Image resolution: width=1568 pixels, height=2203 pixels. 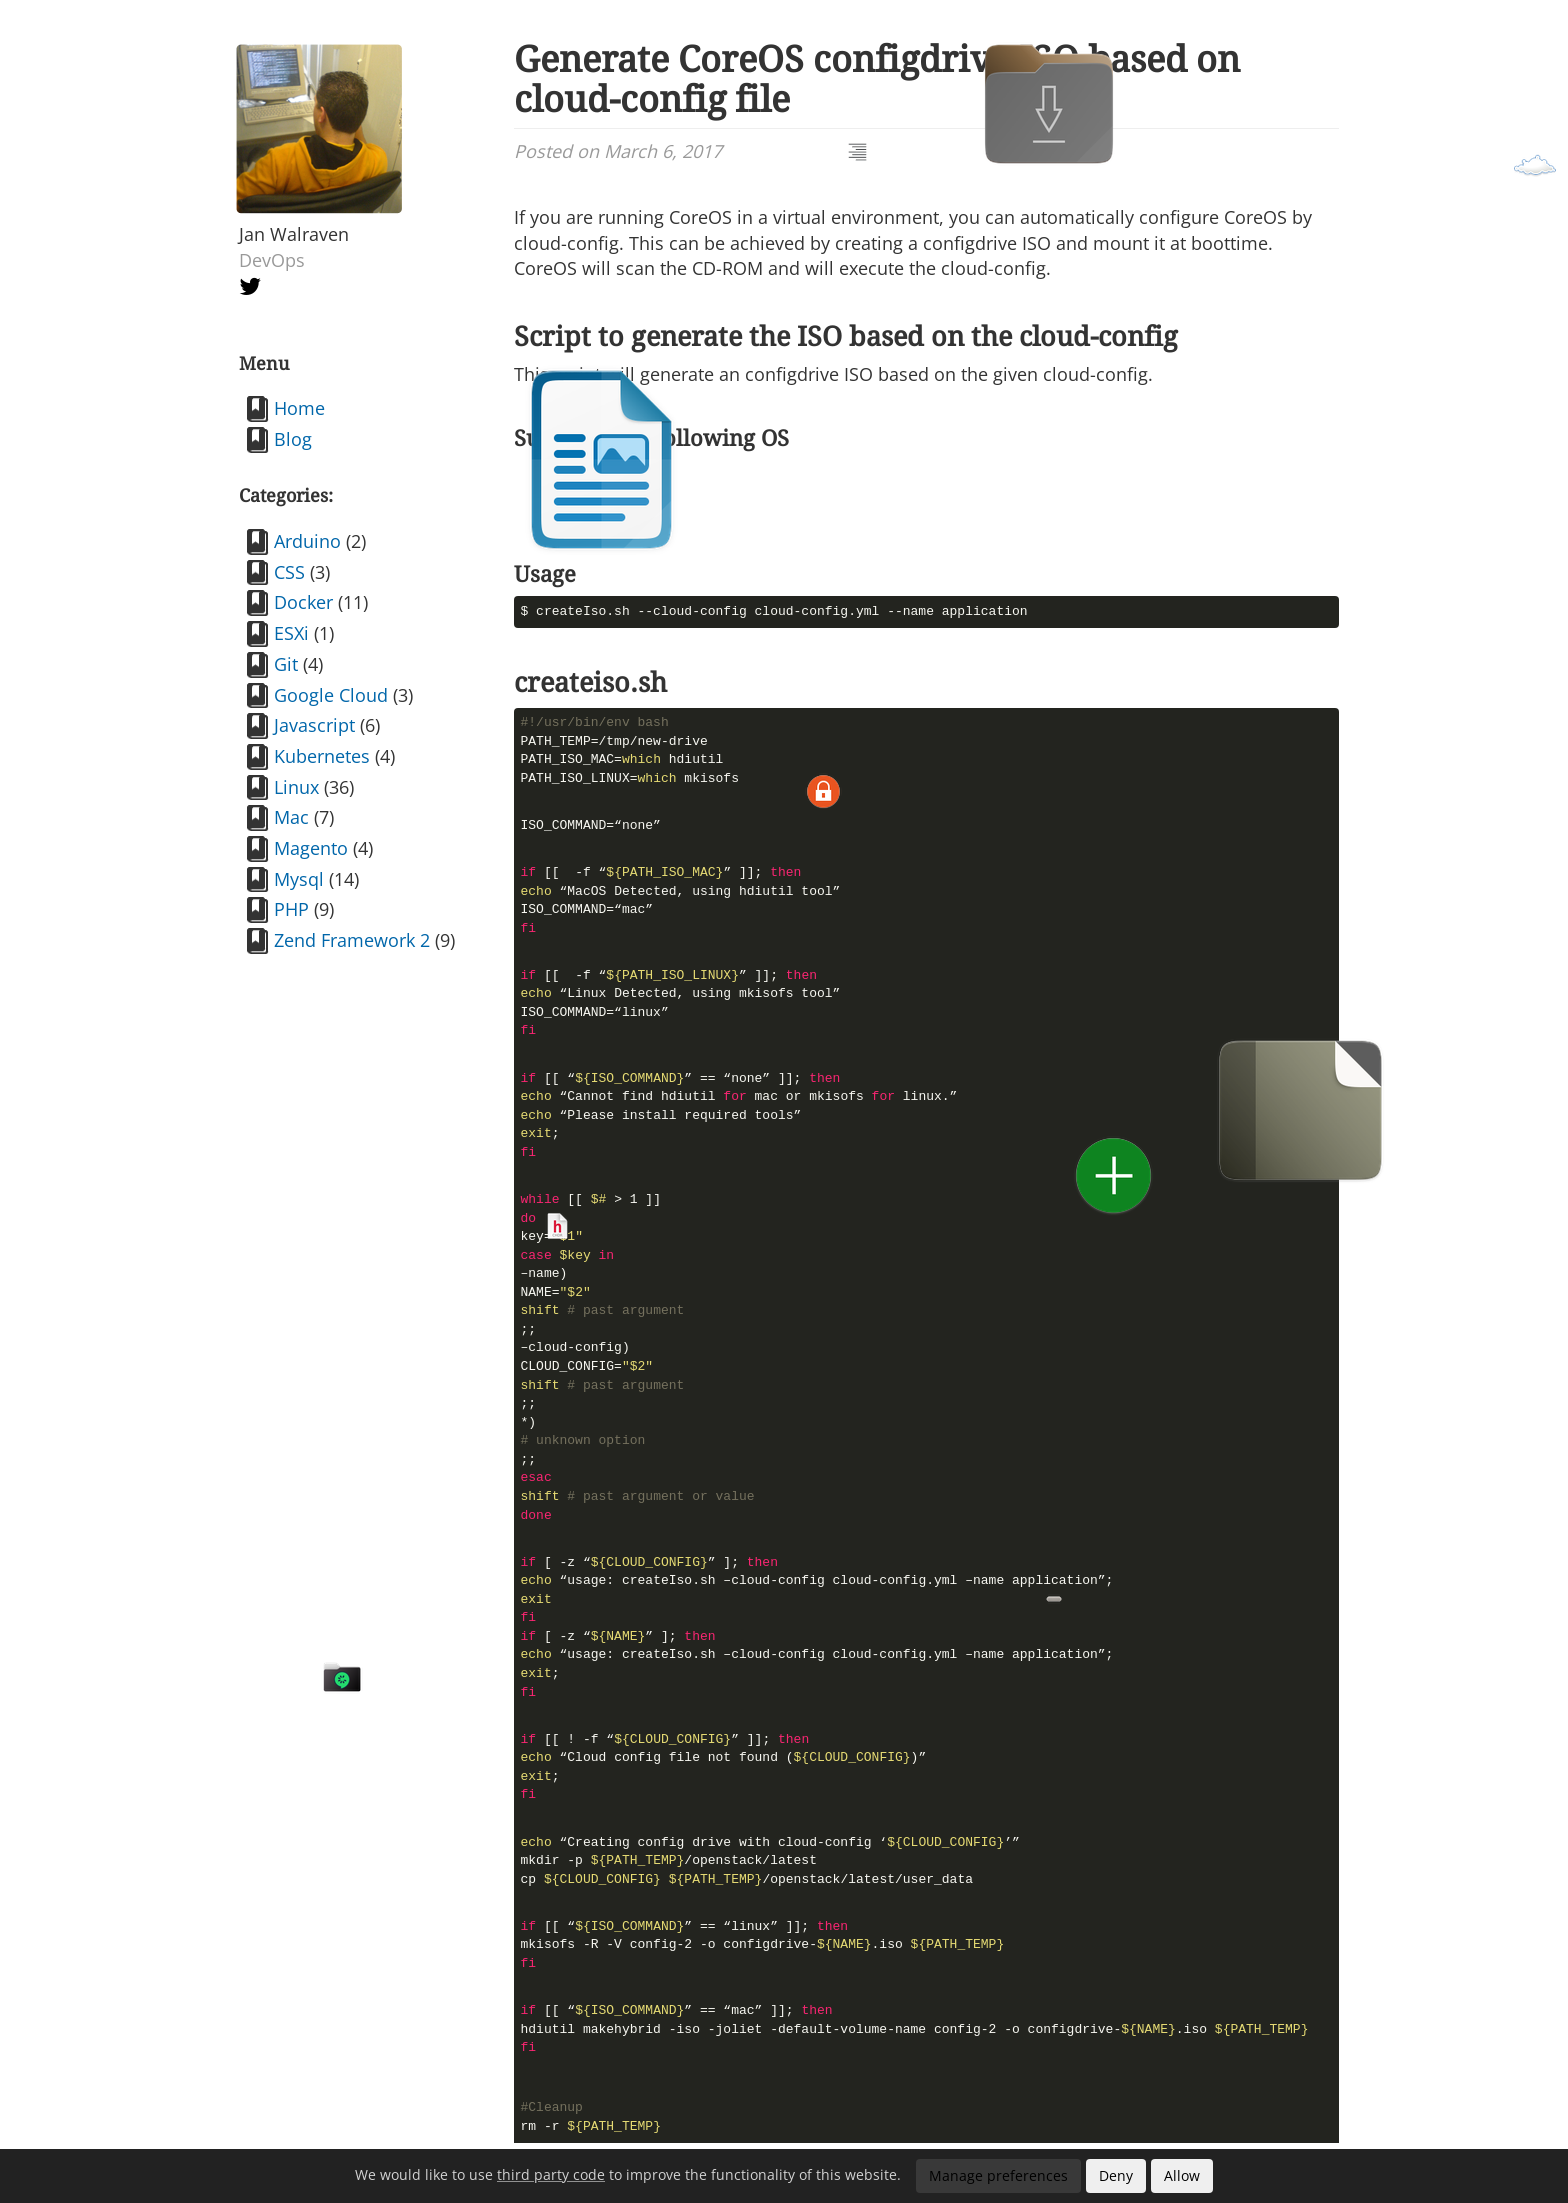 I want to click on add a new item, so click(x=1113, y=1175).